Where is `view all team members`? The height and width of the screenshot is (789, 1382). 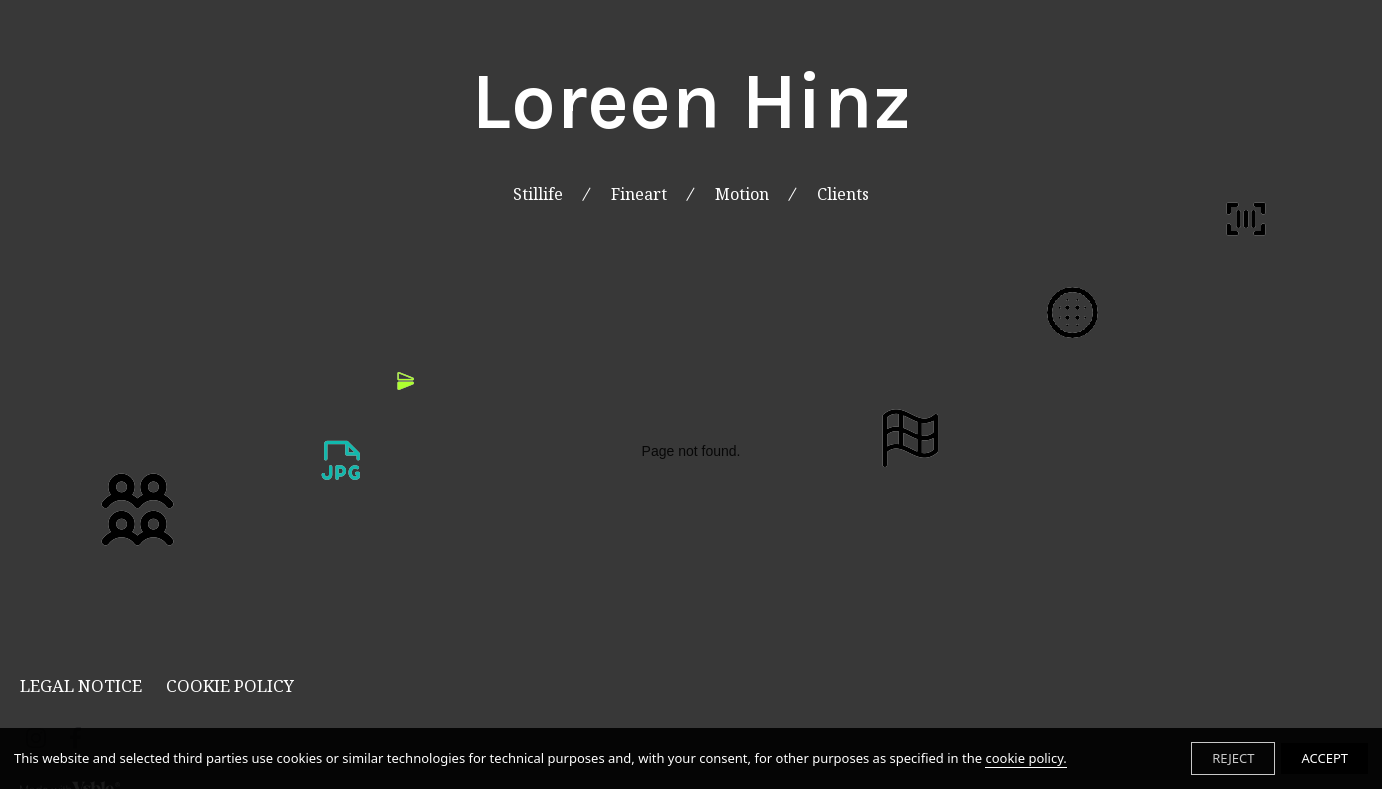 view all team members is located at coordinates (137, 509).